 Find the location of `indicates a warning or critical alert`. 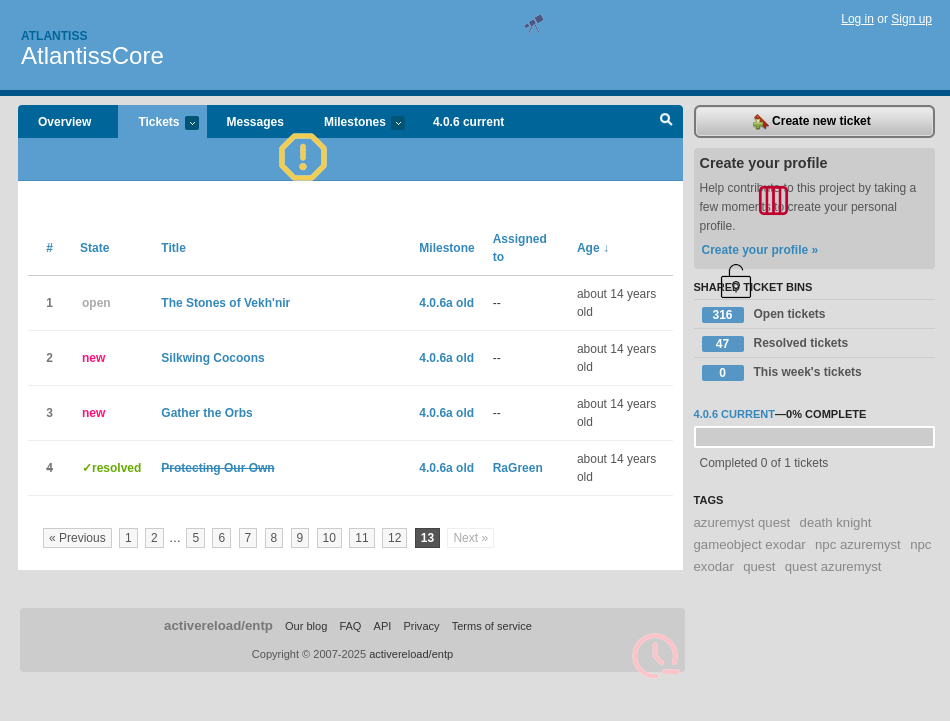

indicates a warning or critical alert is located at coordinates (303, 157).